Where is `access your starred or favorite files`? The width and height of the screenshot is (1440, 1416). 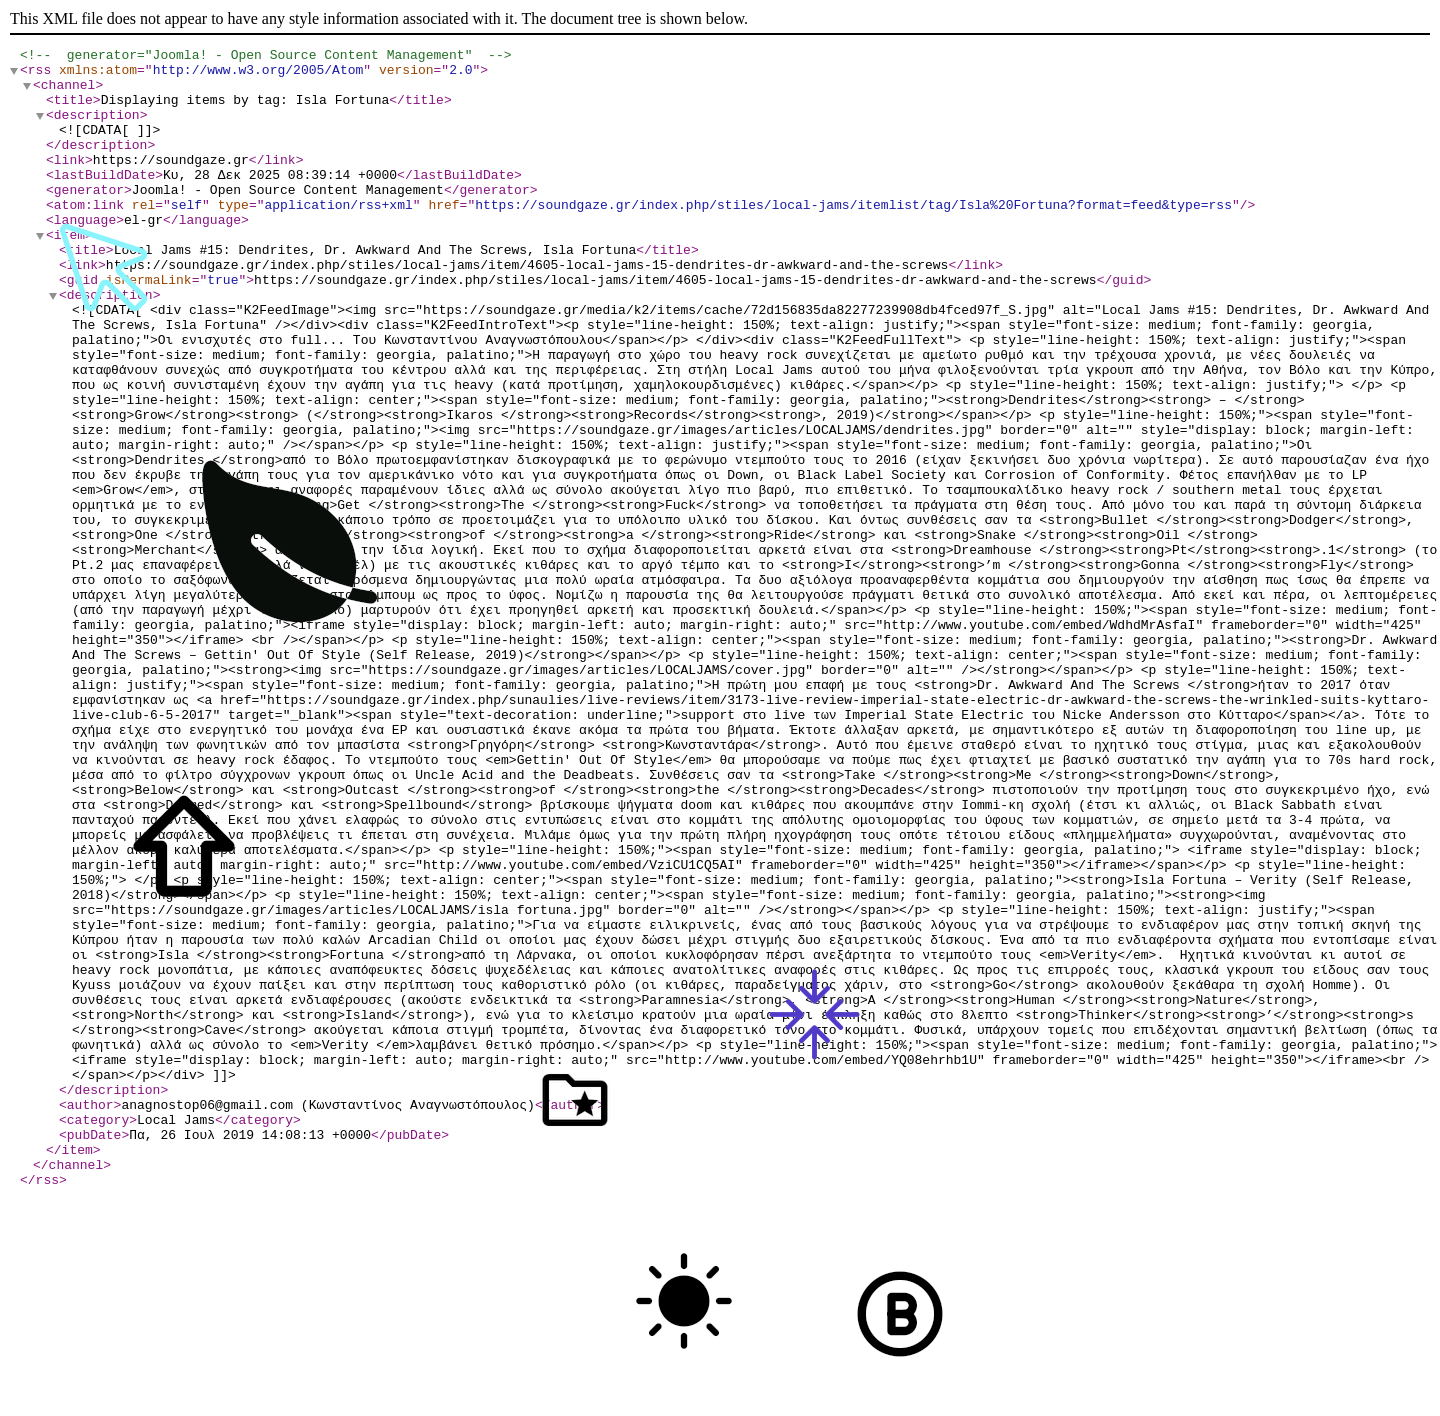 access your starred or favorite files is located at coordinates (575, 1100).